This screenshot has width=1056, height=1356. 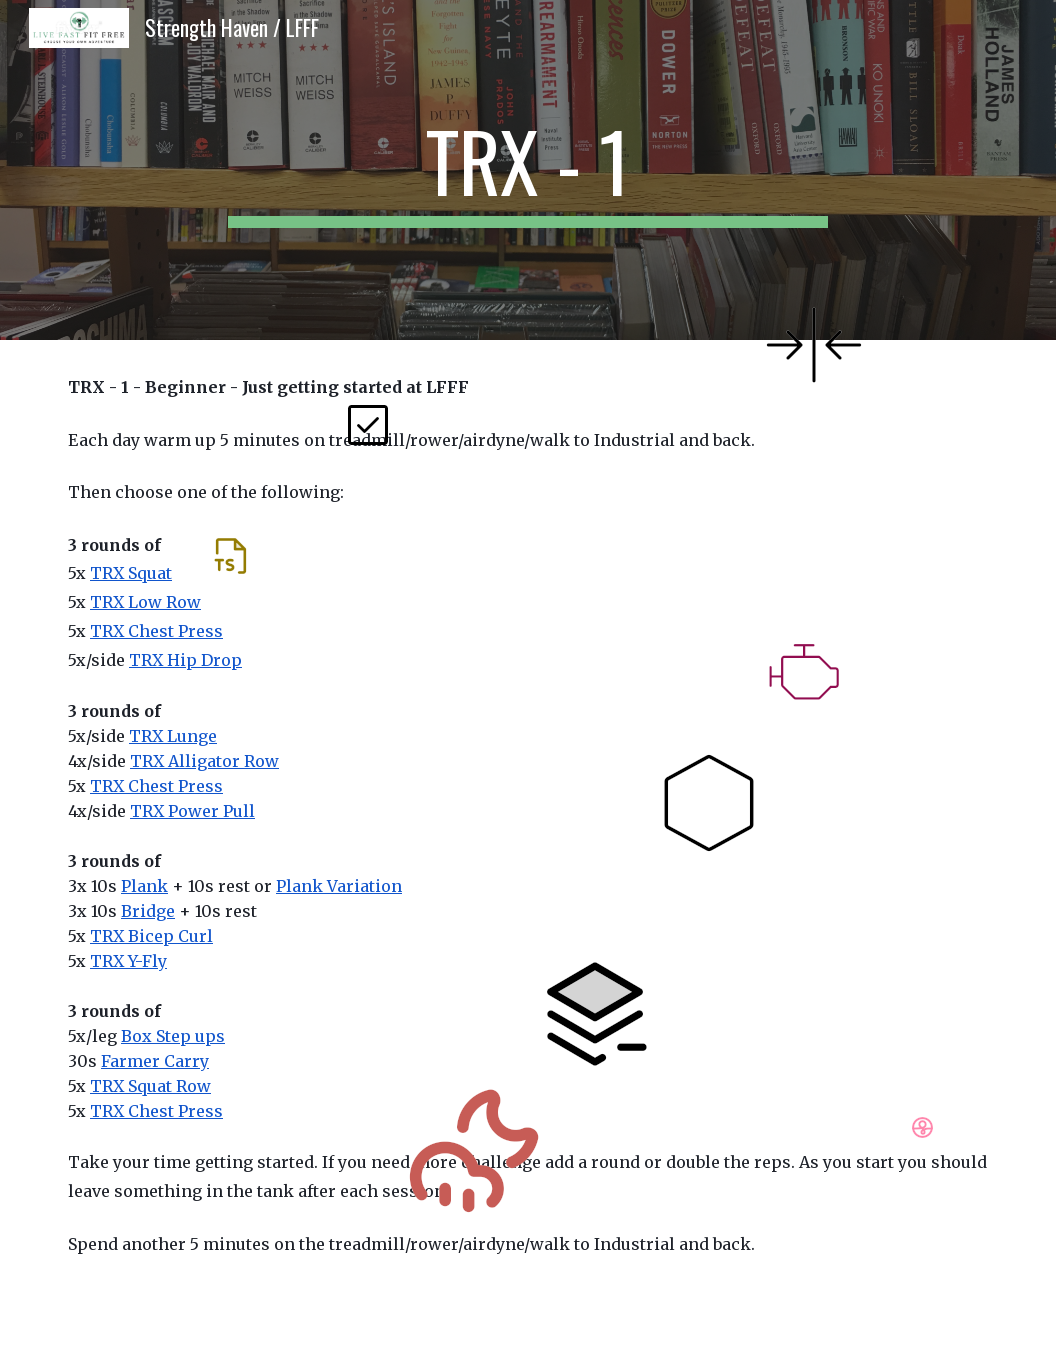 What do you see at coordinates (368, 425) in the screenshot?
I see `select or confirm an option` at bounding box center [368, 425].